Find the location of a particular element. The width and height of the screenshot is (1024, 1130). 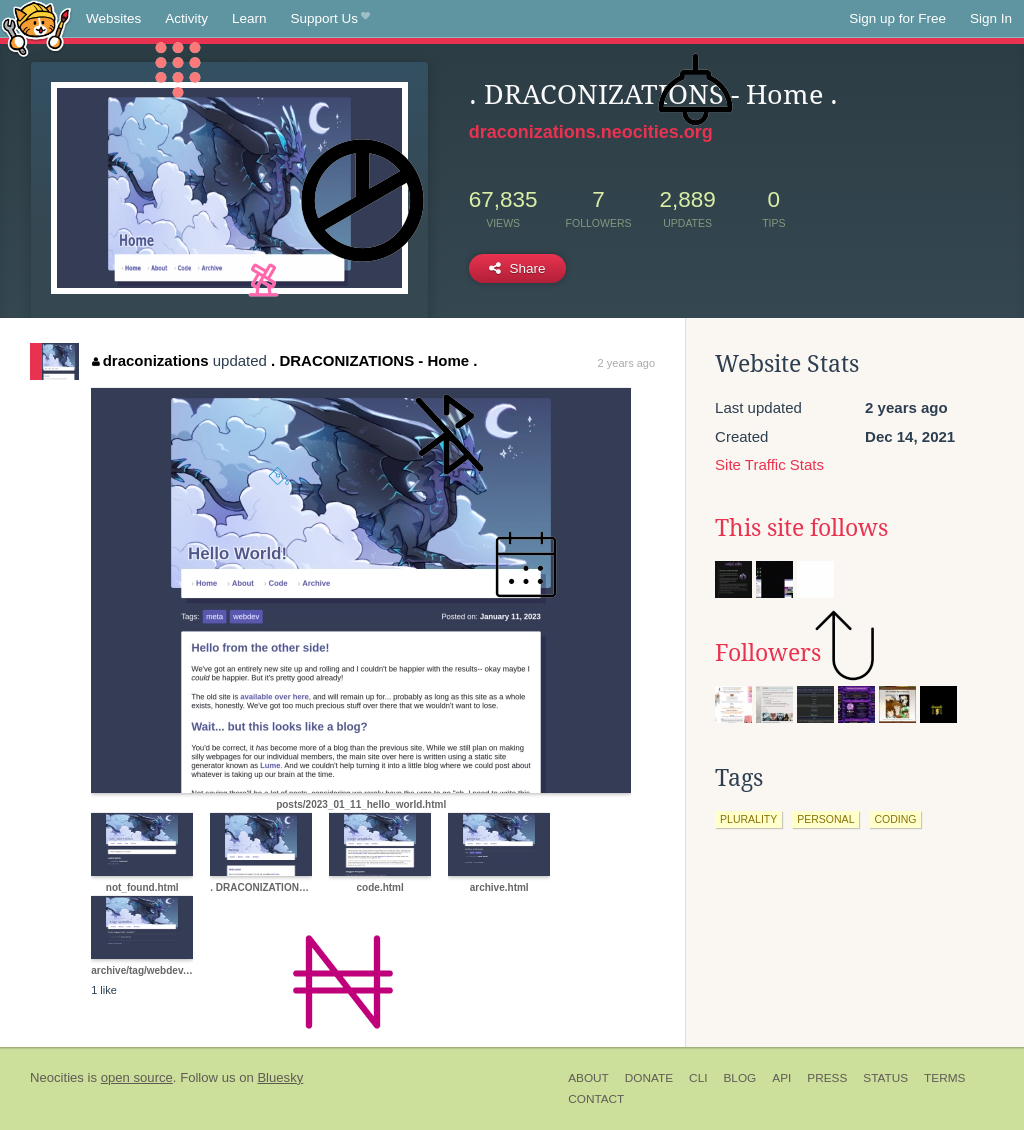

indicates Nigerian naira currency is located at coordinates (343, 982).